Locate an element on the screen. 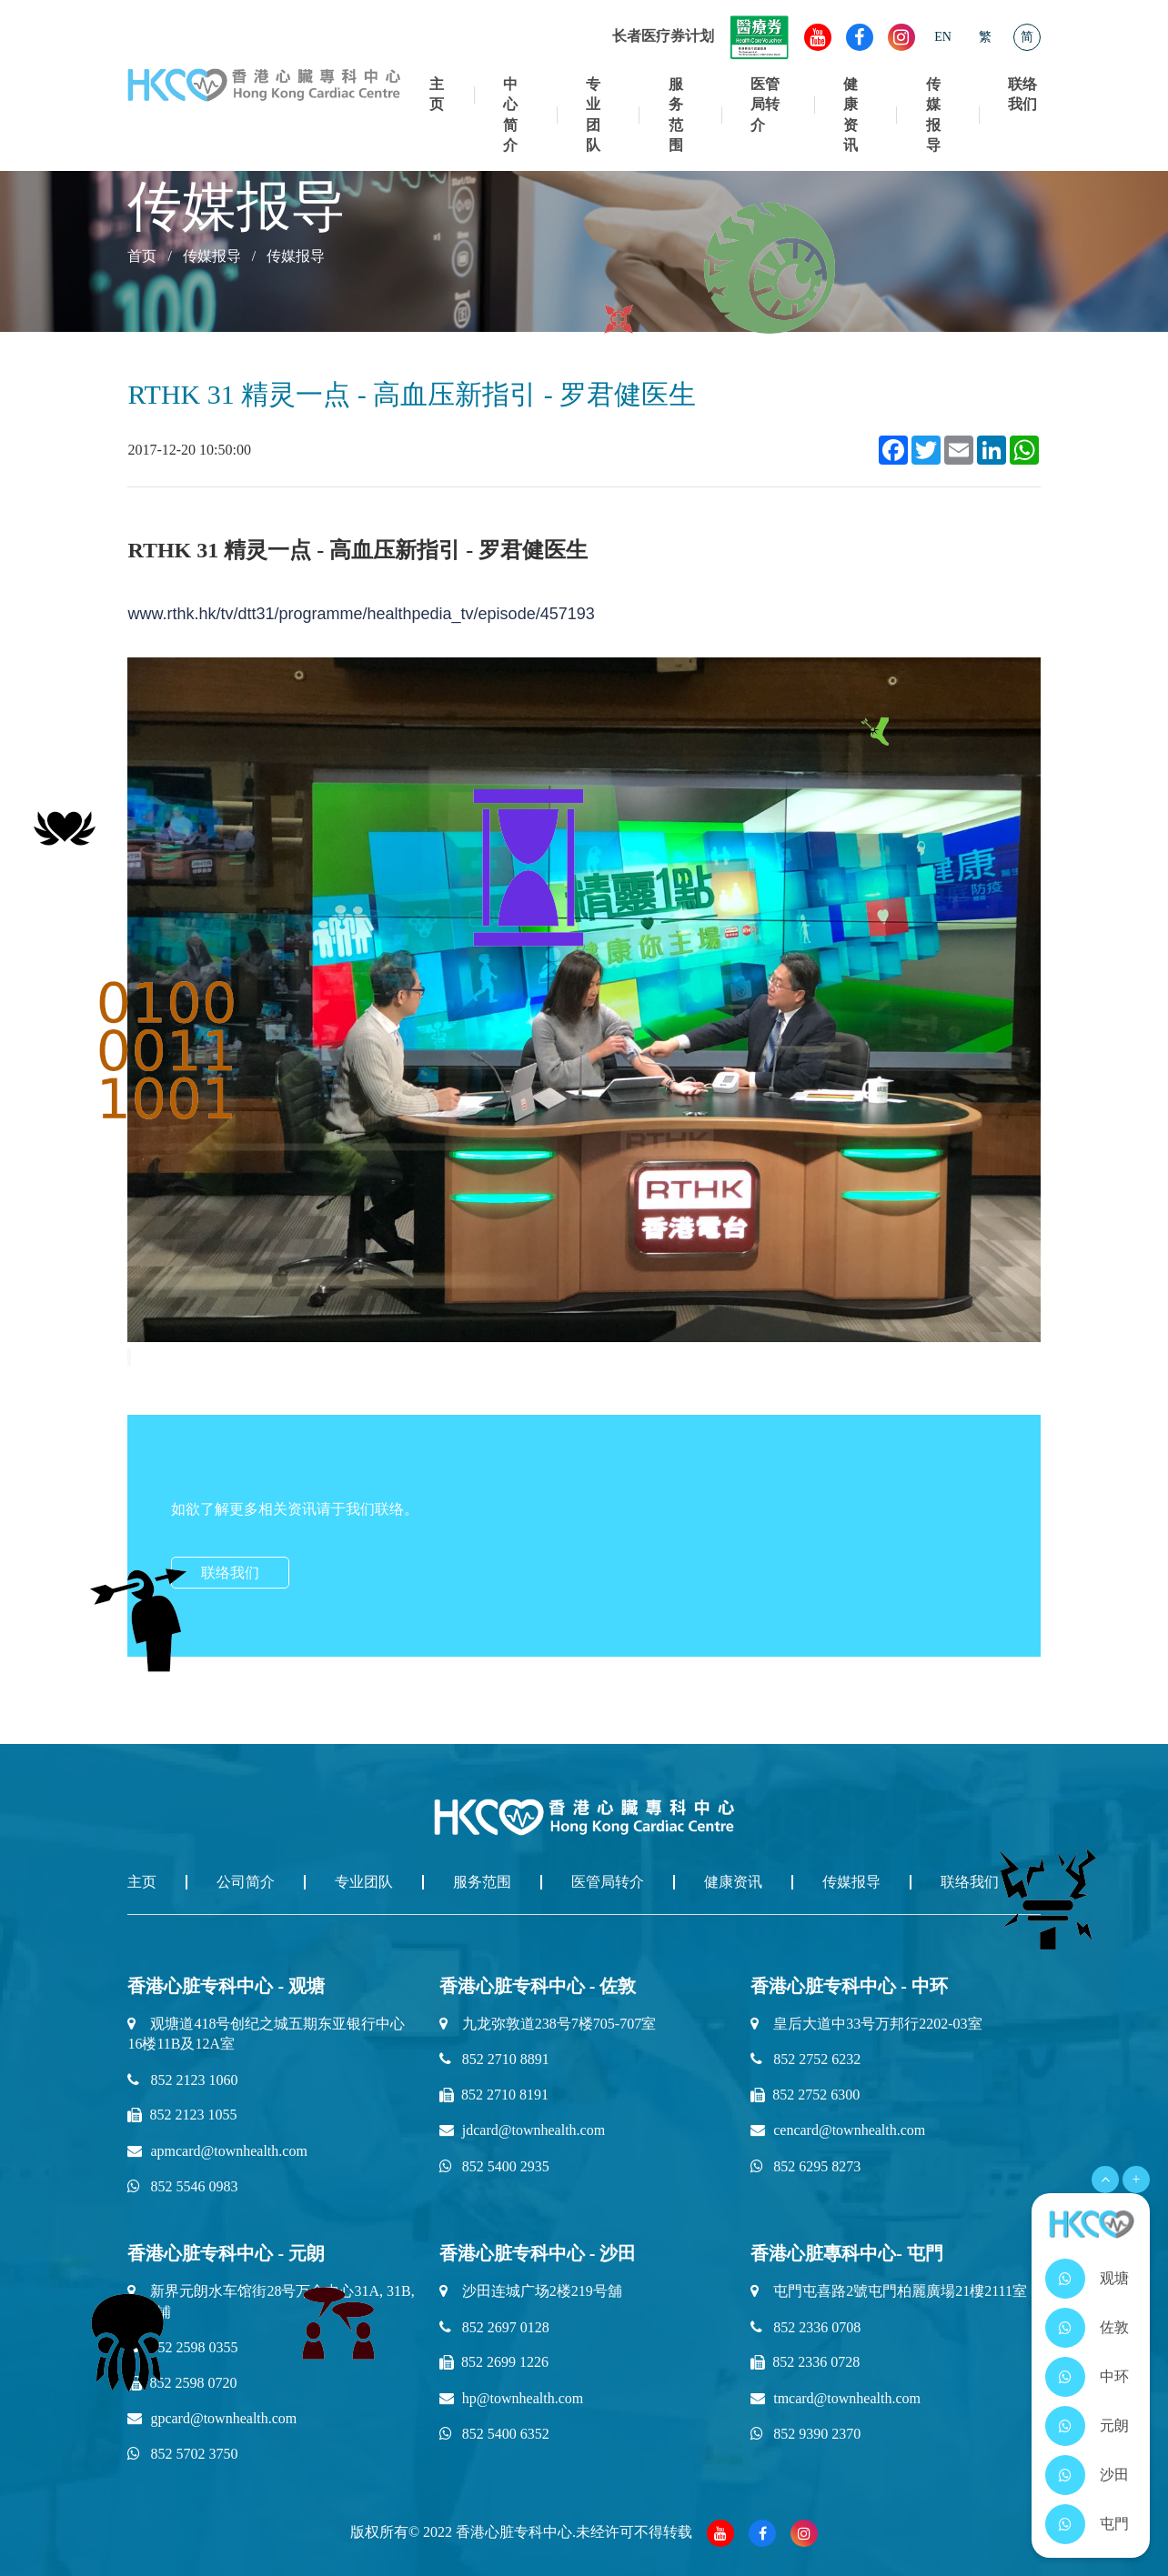 The width and height of the screenshot is (1168, 2576). open group discussion or chat is located at coordinates (338, 2323).